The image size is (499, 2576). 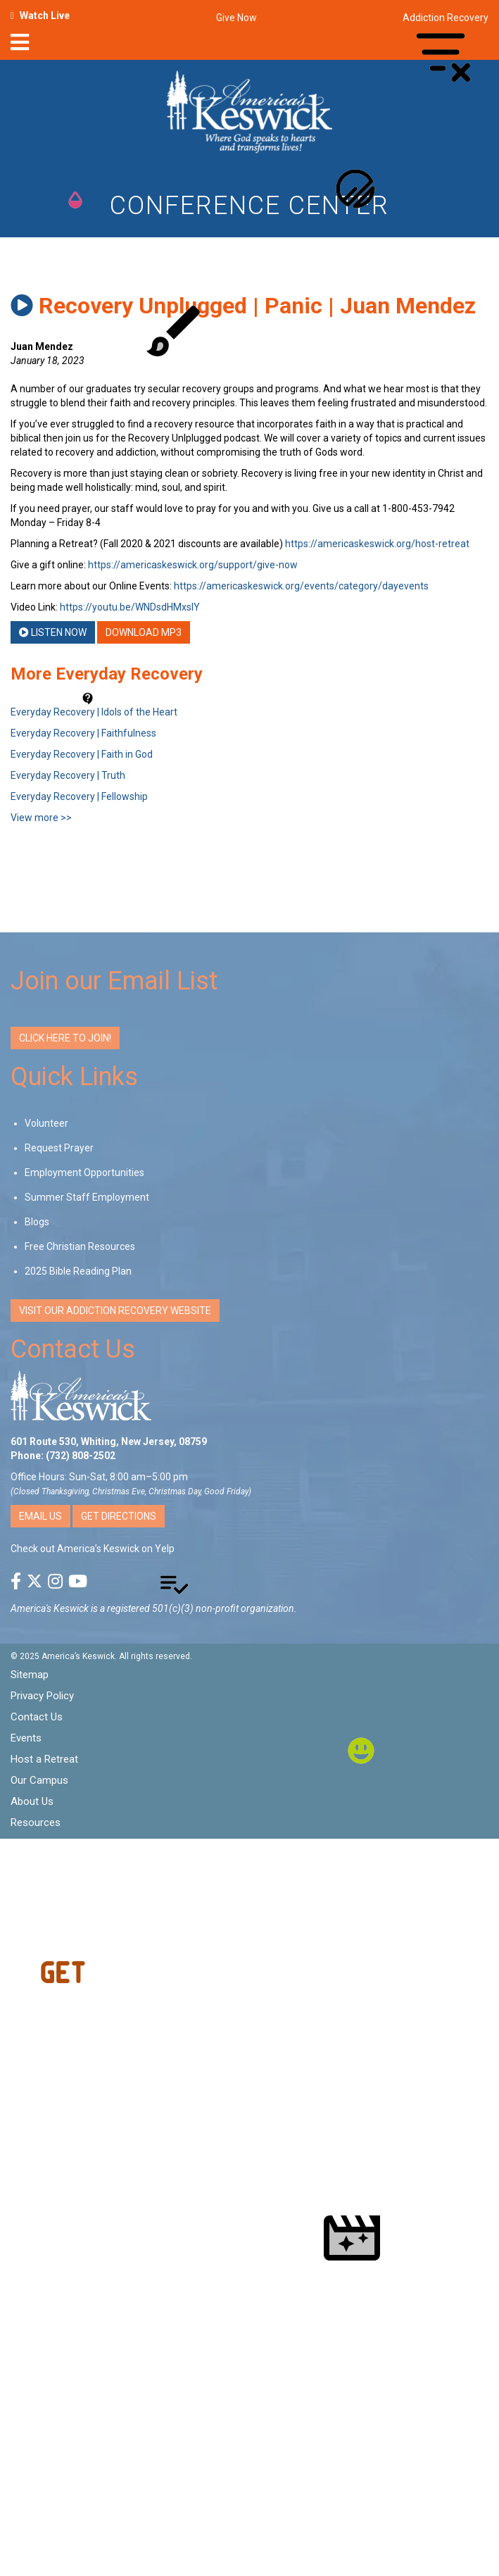 What do you see at coordinates (355, 189) in the screenshot?
I see `planetscale database platform logo` at bounding box center [355, 189].